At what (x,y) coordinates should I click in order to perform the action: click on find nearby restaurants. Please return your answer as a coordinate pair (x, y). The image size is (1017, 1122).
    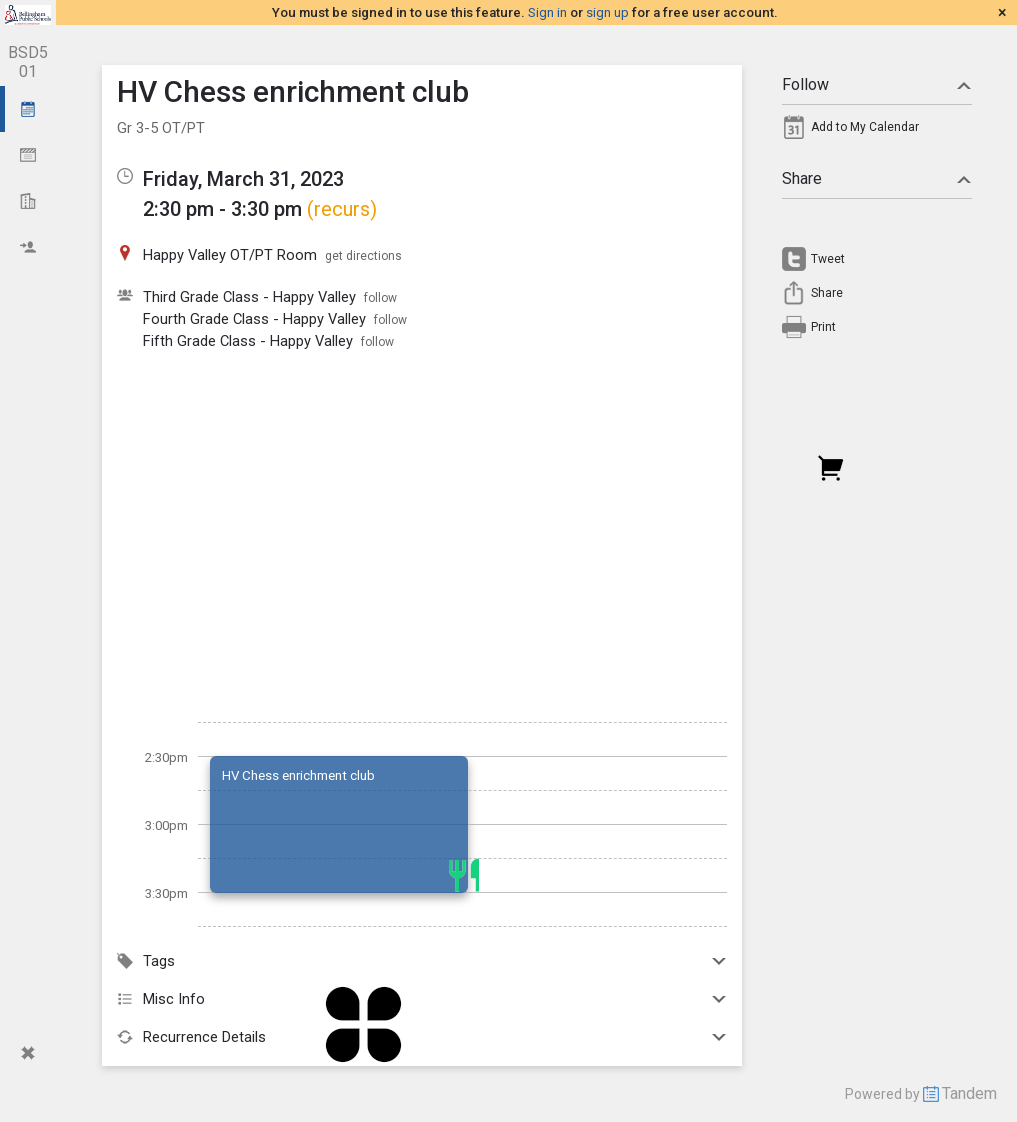
    Looking at the image, I should click on (464, 875).